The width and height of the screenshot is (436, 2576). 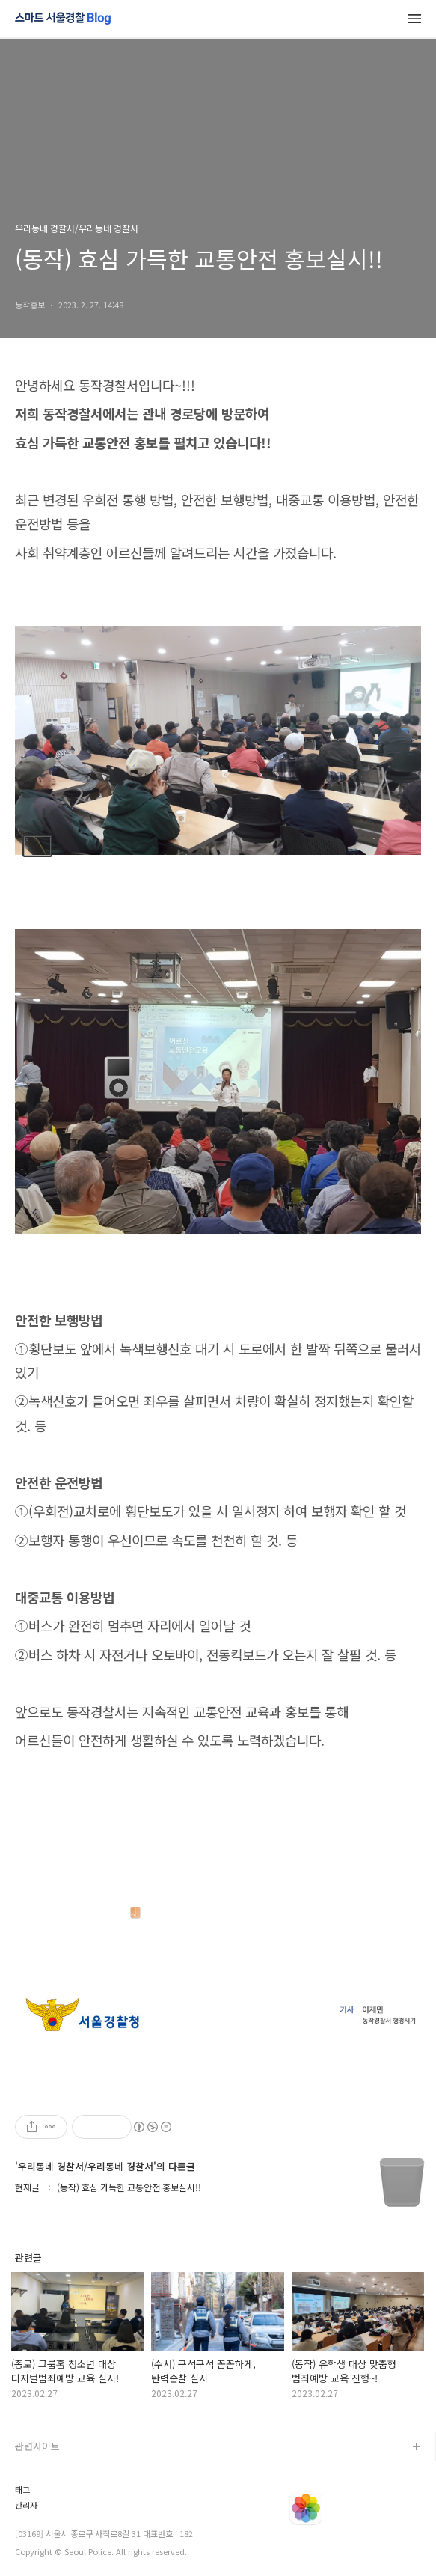 What do you see at coordinates (118, 1077) in the screenshot?
I see `open multimedia player application` at bounding box center [118, 1077].